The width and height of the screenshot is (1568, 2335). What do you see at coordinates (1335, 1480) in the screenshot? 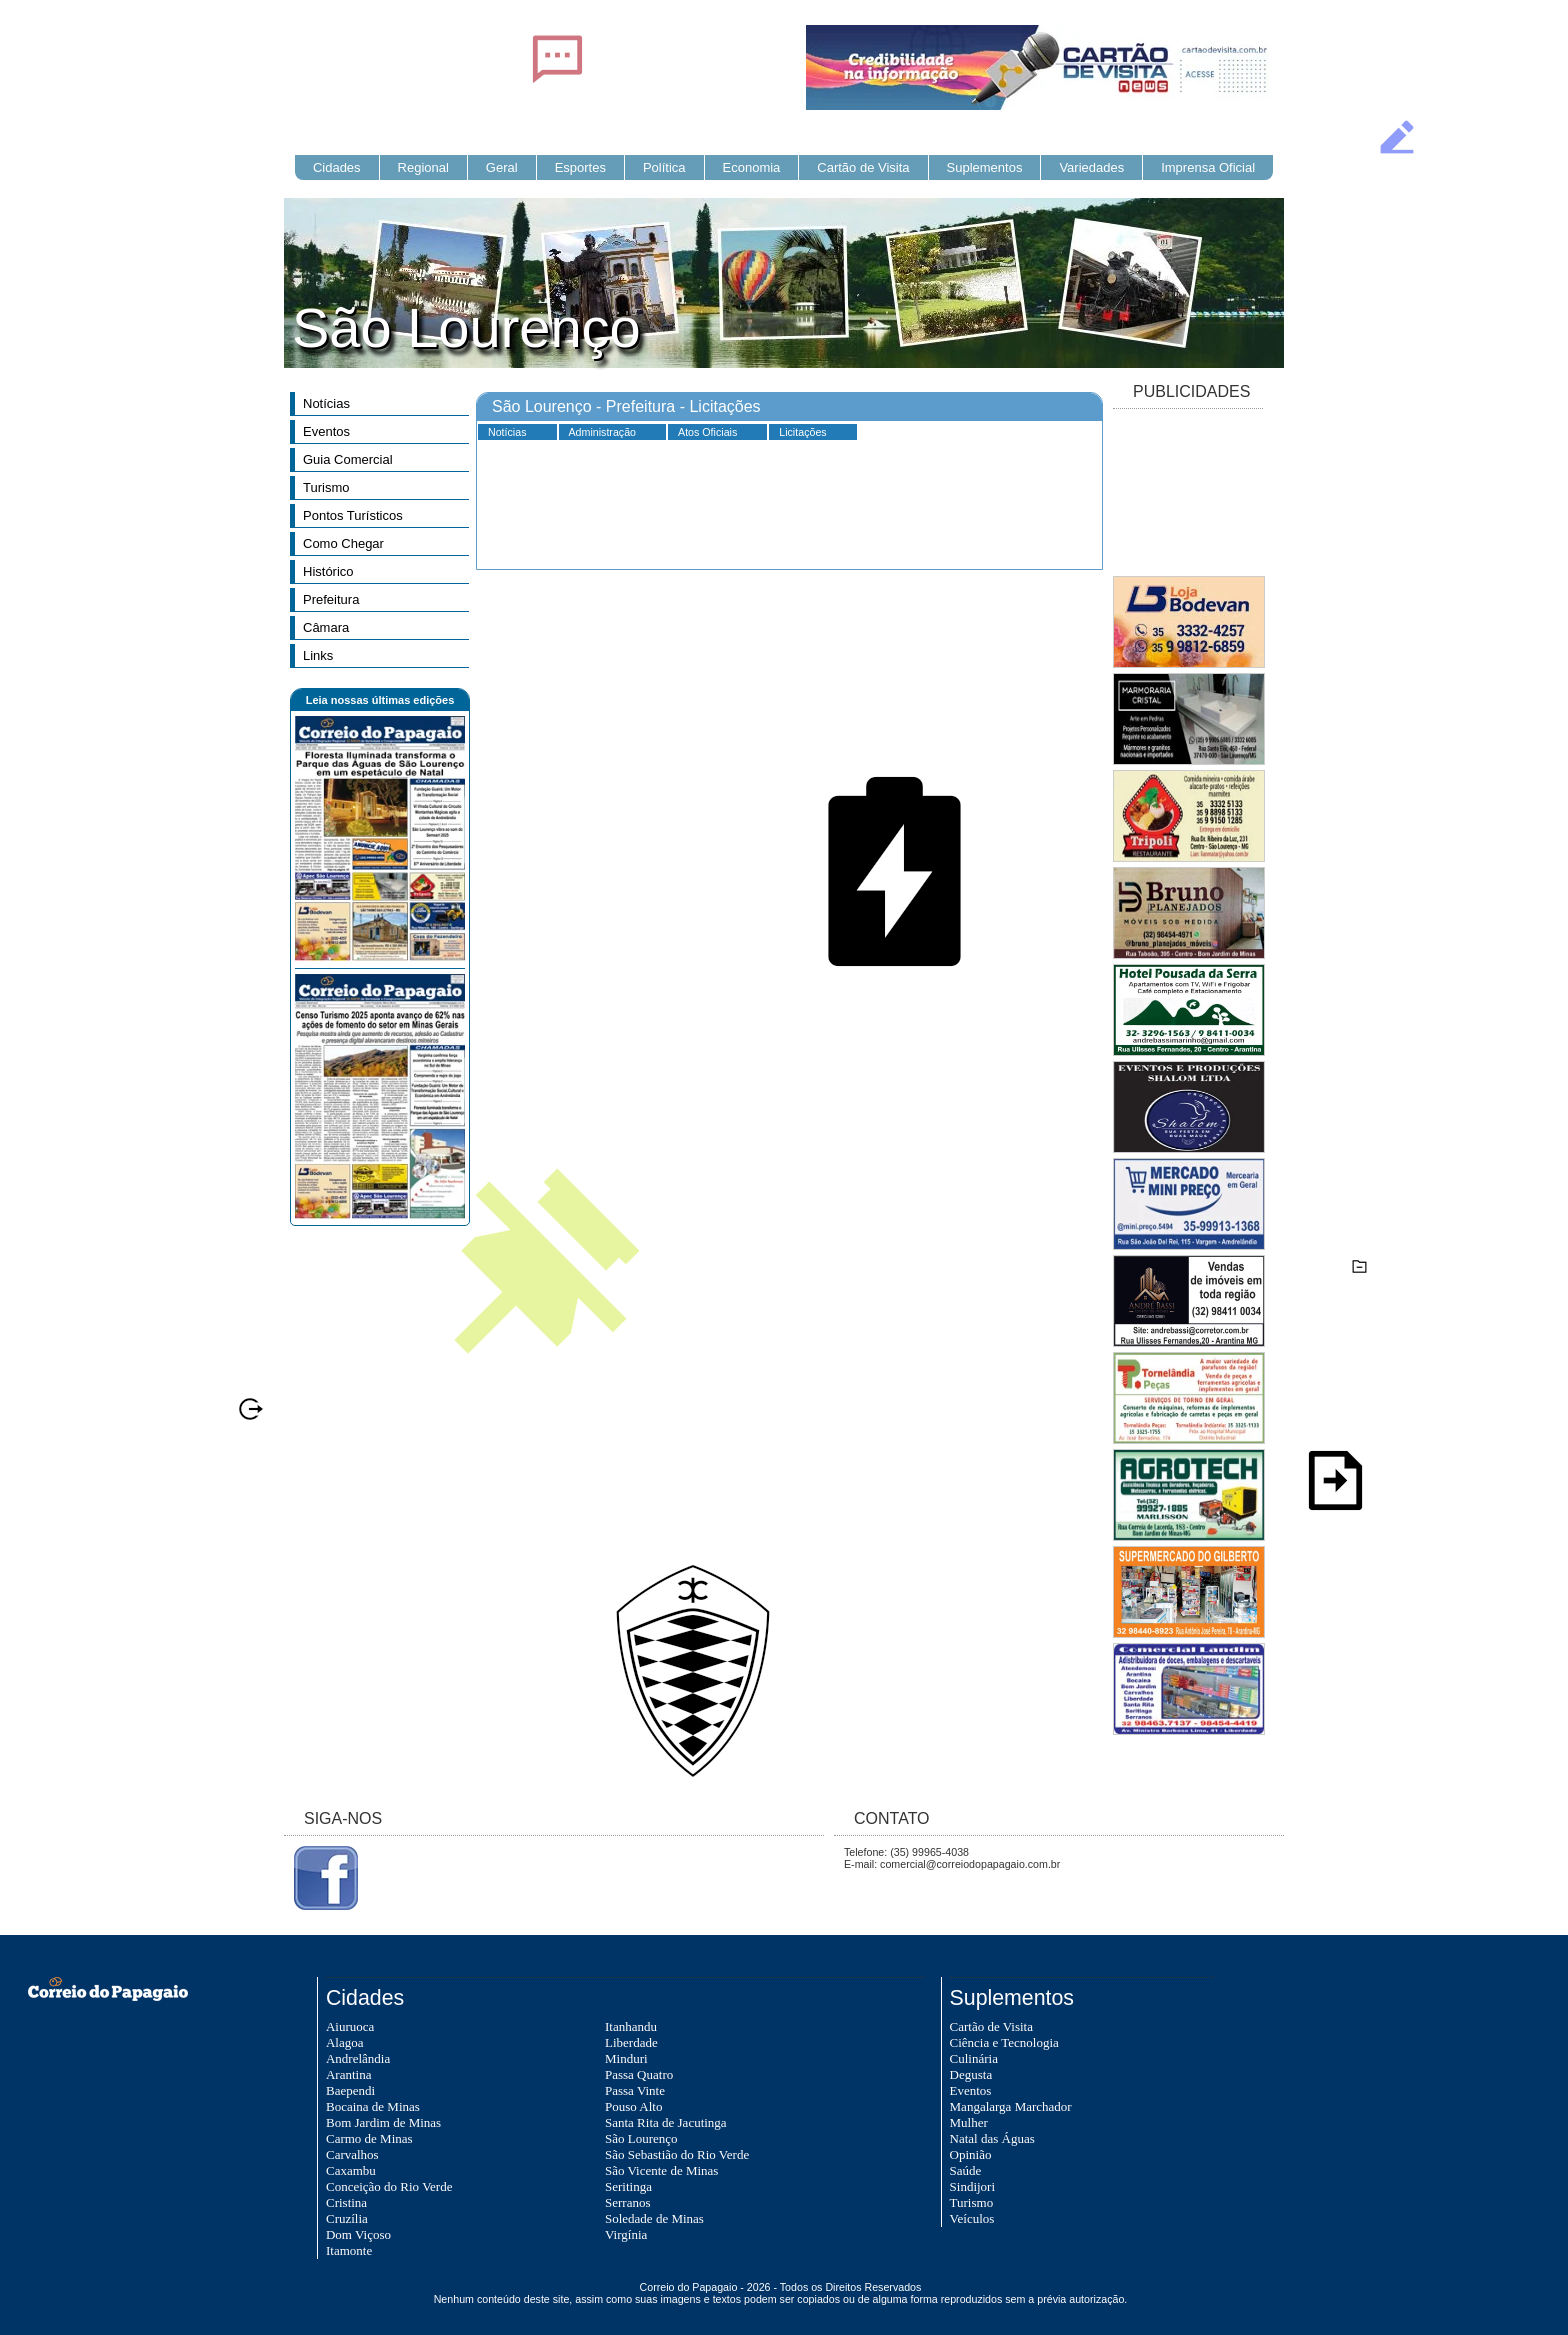
I see `transfer or export a file` at bounding box center [1335, 1480].